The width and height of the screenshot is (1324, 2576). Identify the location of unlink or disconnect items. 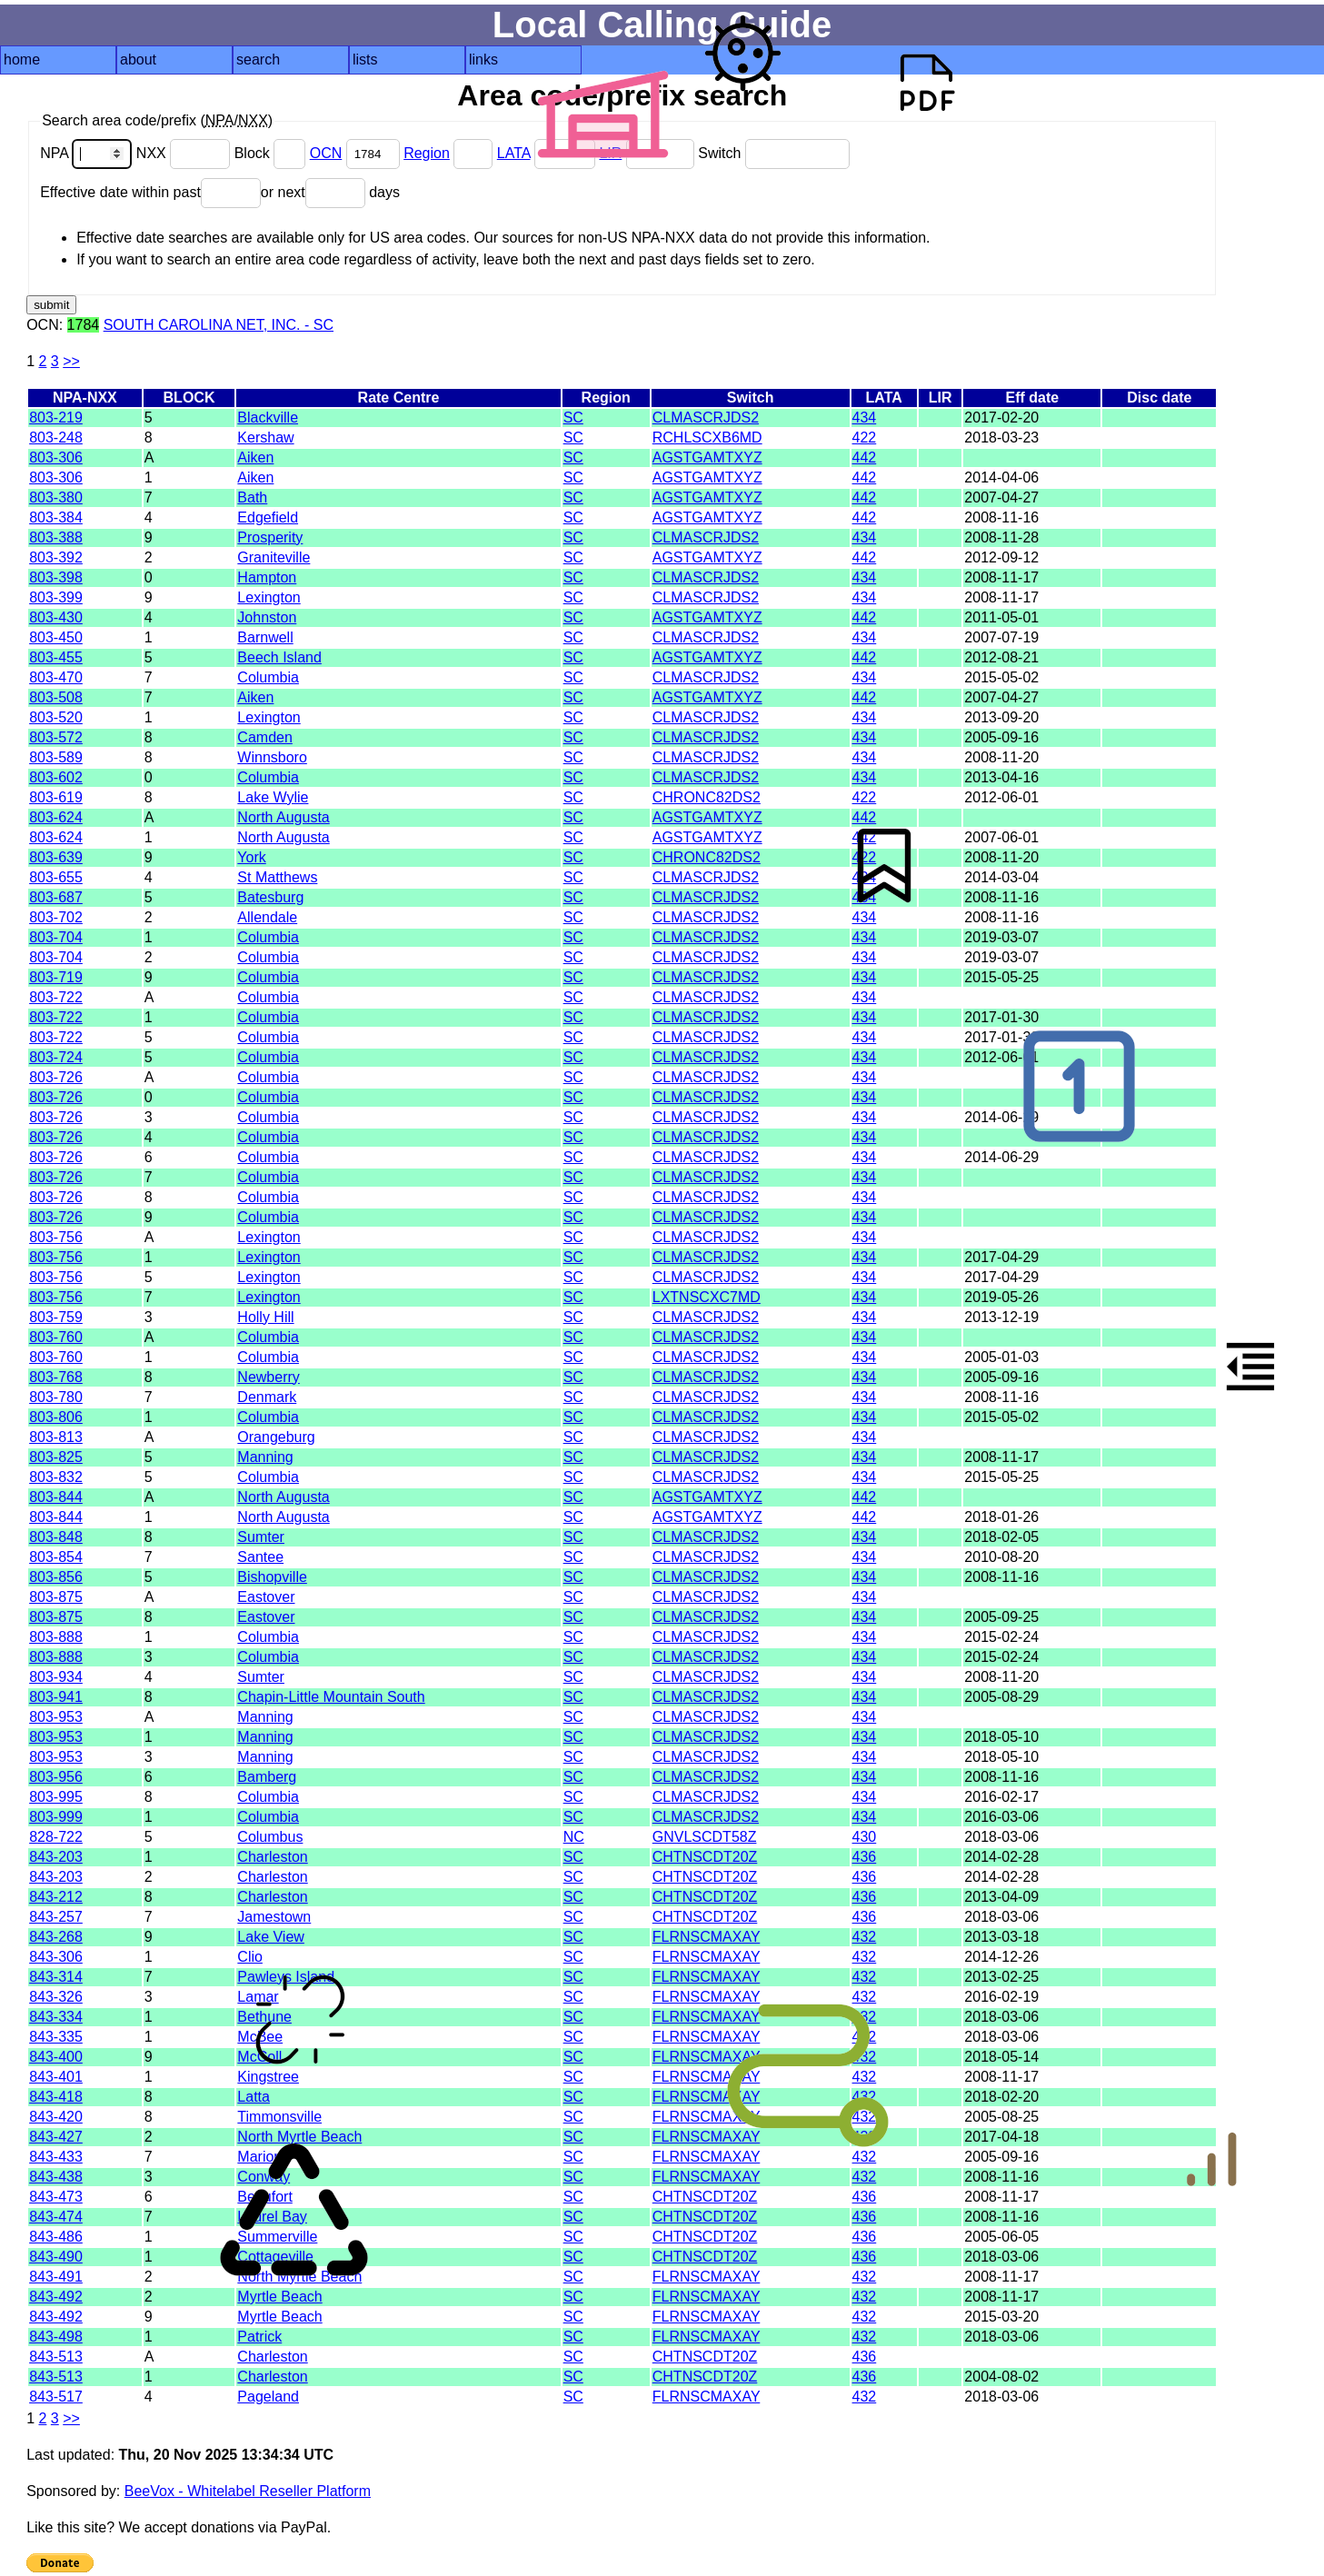
(300, 2019).